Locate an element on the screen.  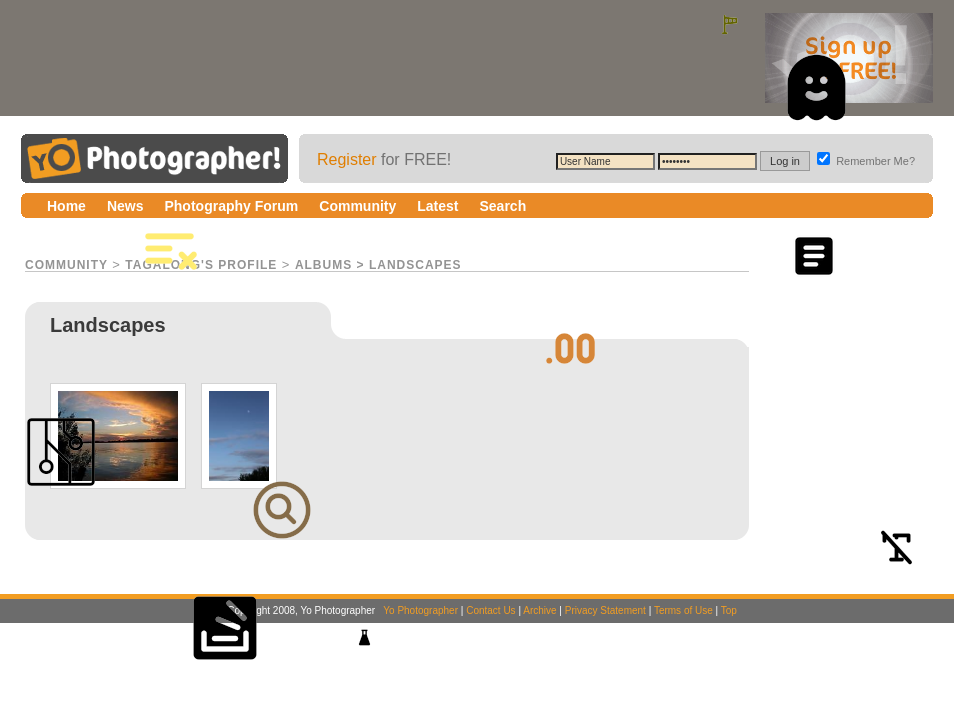
toggle decimal number formatting is located at coordinates (570, 348).